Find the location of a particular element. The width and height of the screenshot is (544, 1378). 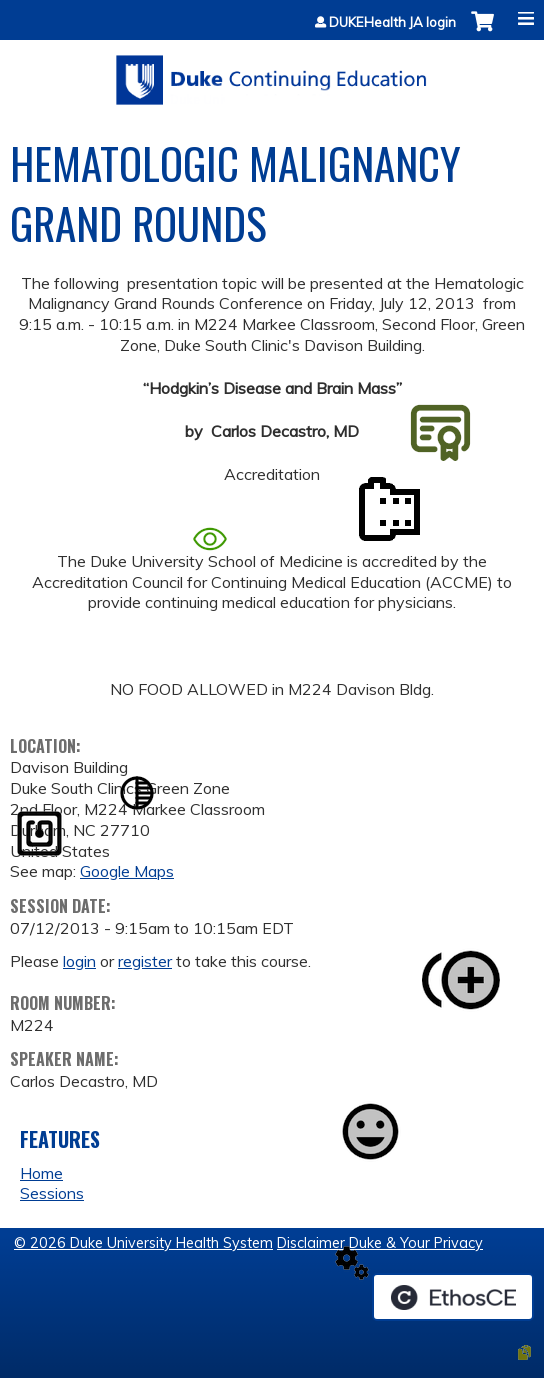

view certificate or credential details is located at coordinates (440, 428).